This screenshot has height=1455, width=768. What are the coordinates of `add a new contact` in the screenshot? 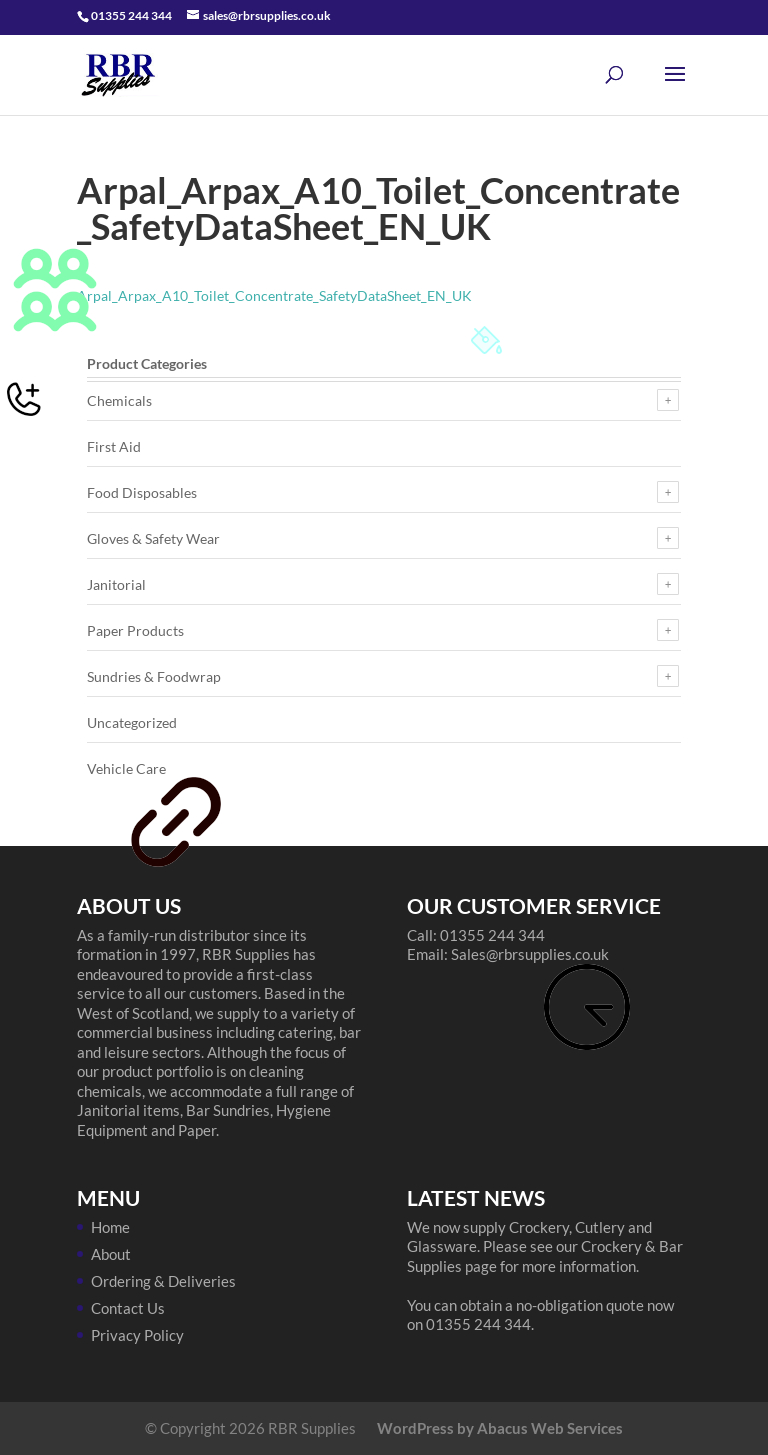 It's located at (24, 398).